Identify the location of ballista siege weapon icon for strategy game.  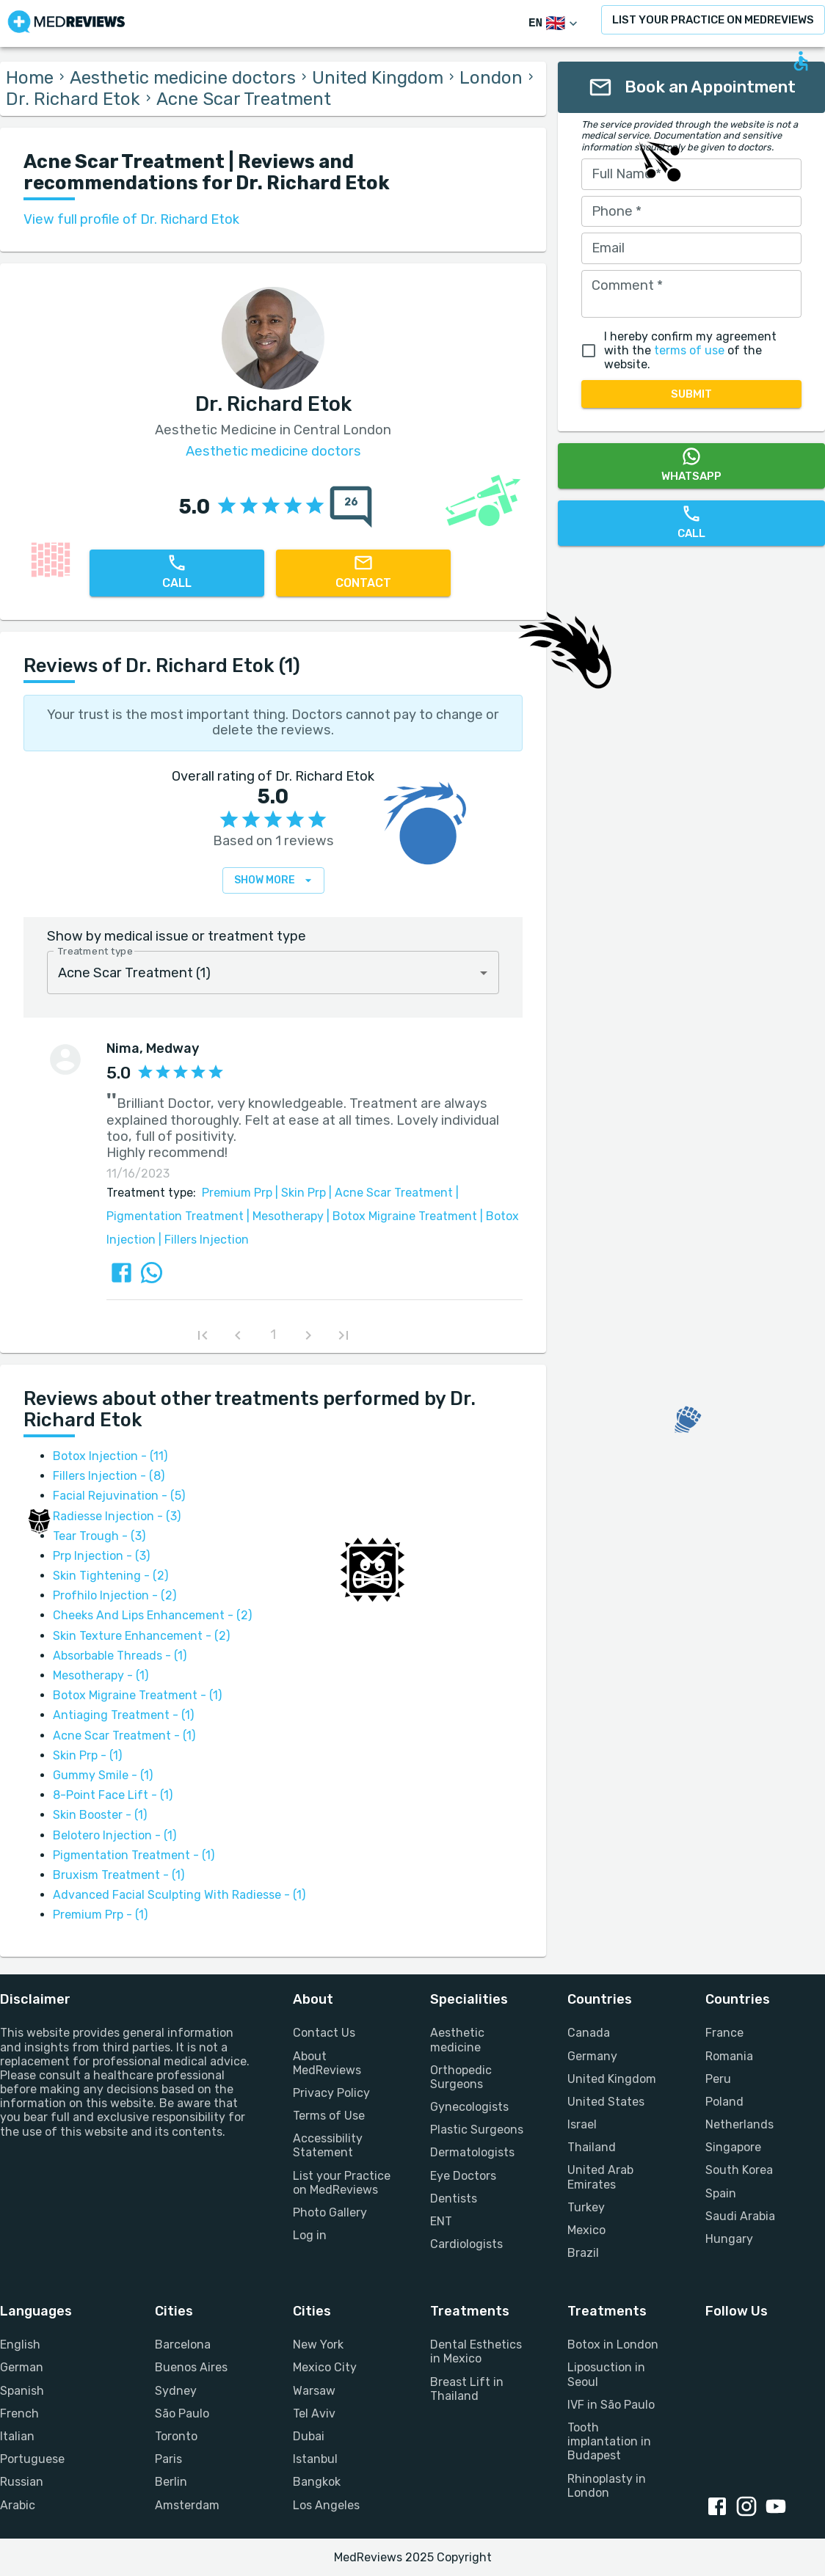
(483, 500).